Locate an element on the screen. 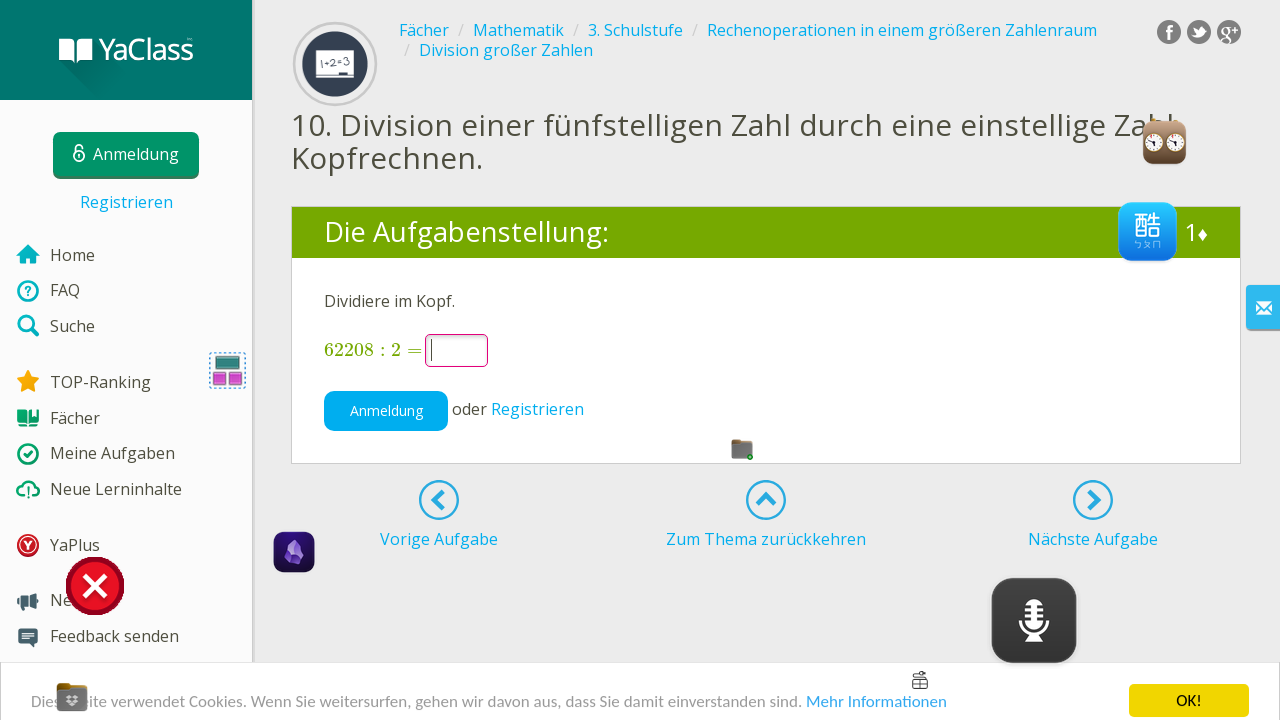 This screenshot has height=720, width=1280. open IBus Chewing input method settings is located at coordinates (1147, 231).